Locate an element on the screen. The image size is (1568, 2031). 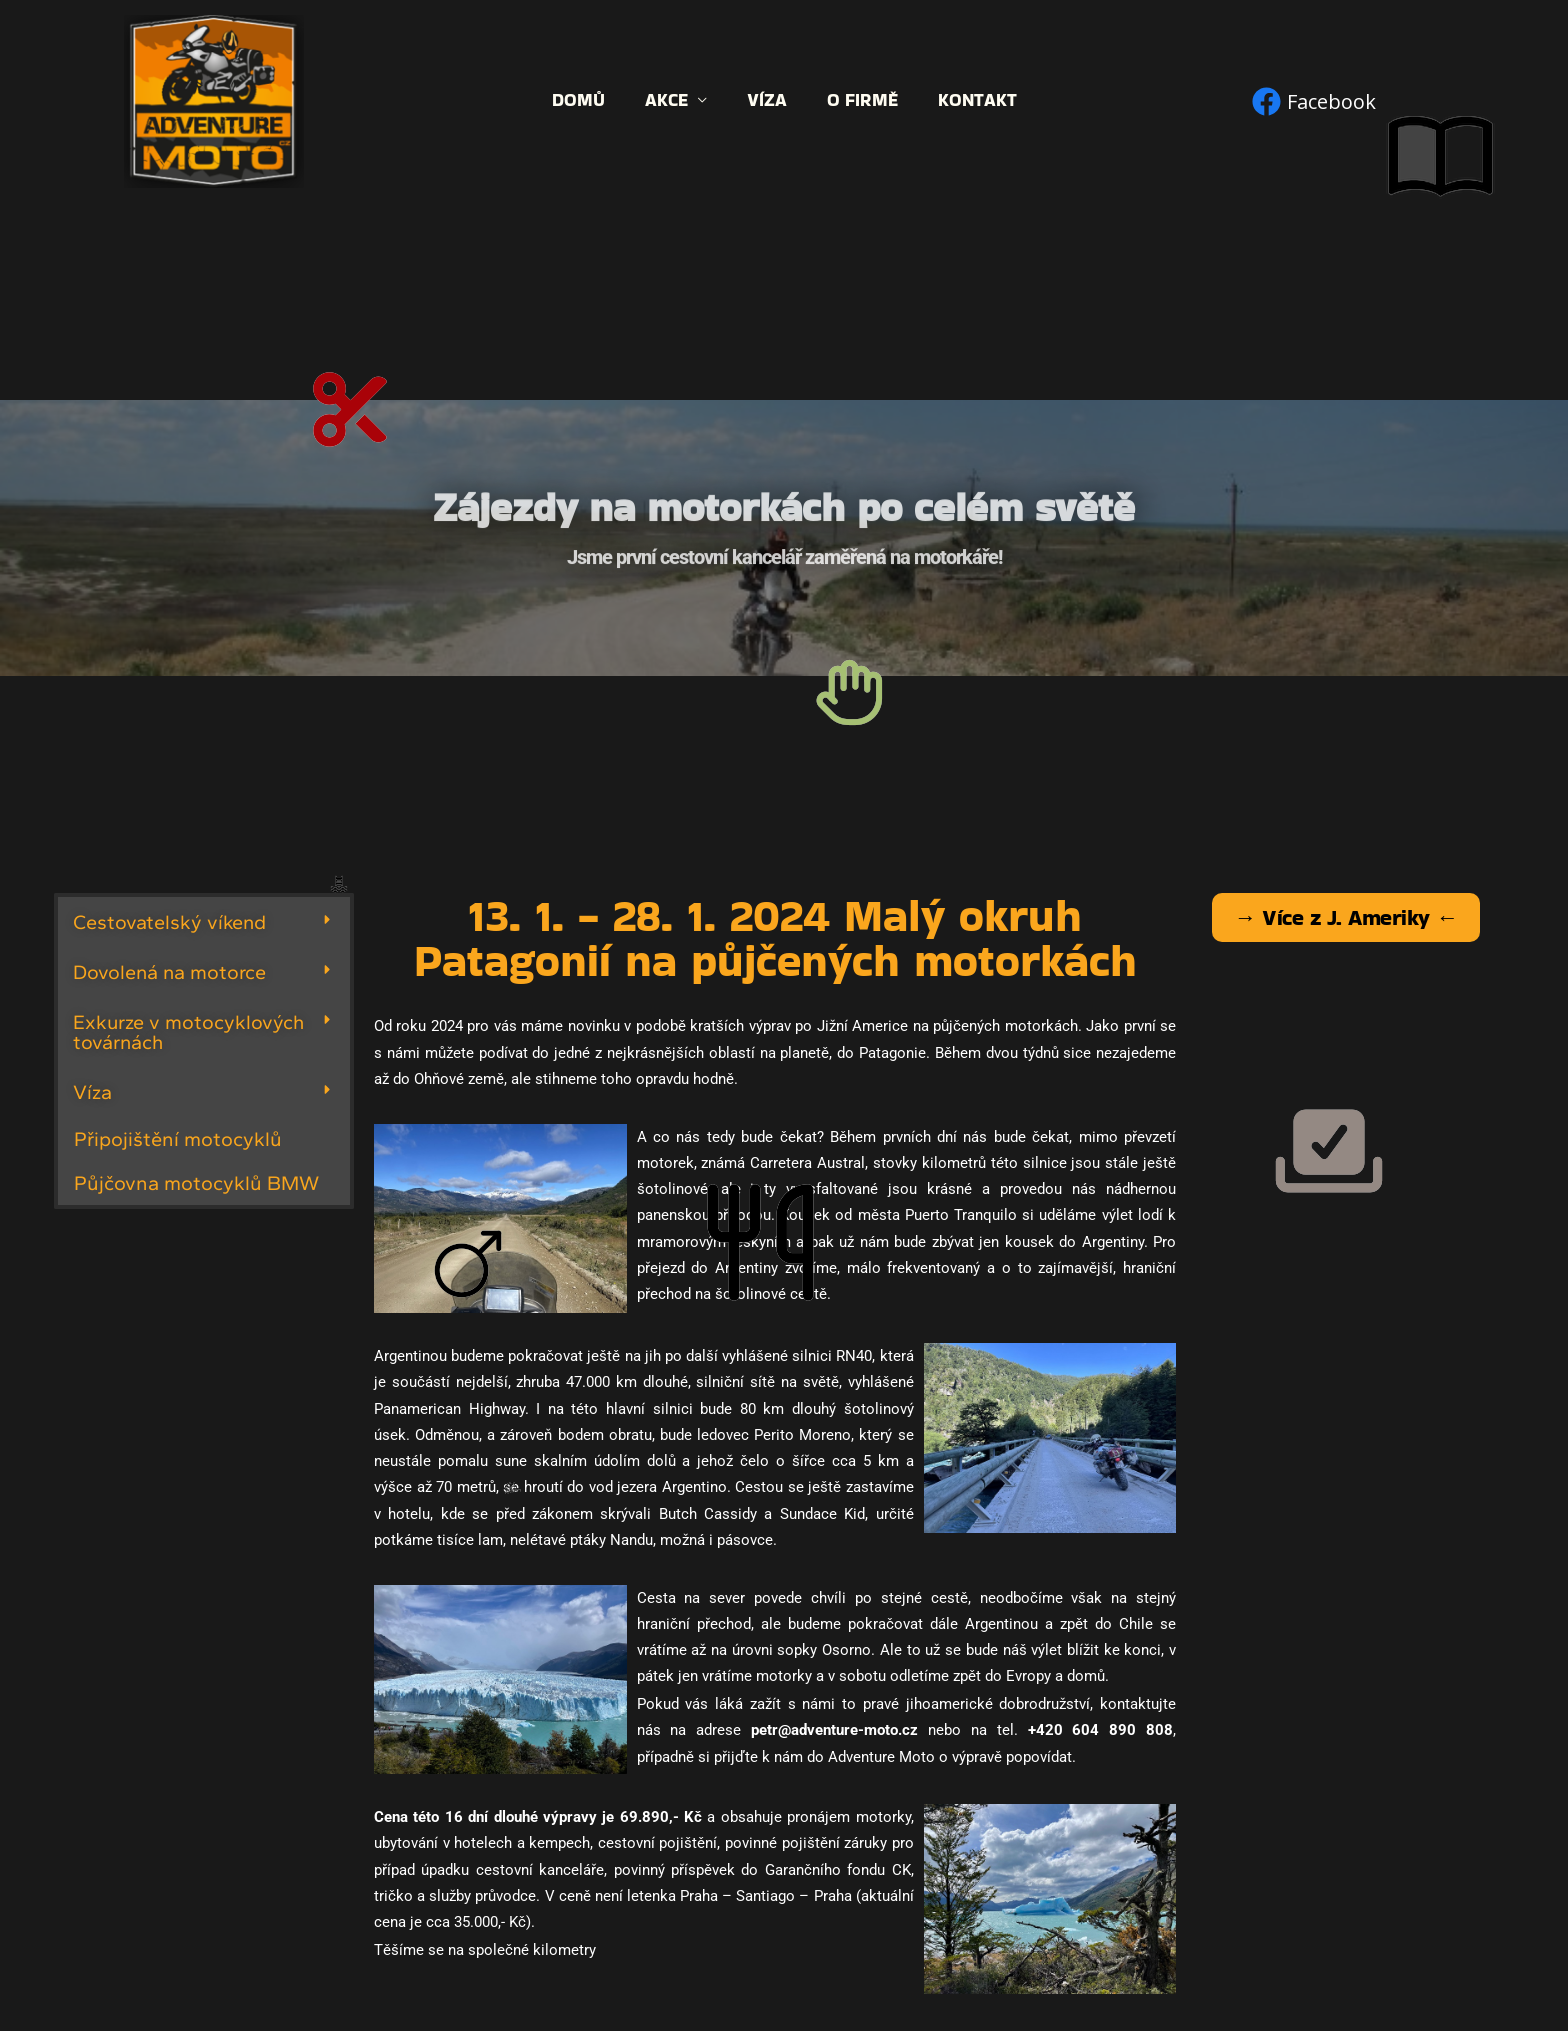
browse restaurants or dining options is located at coordinates (760, 1242).